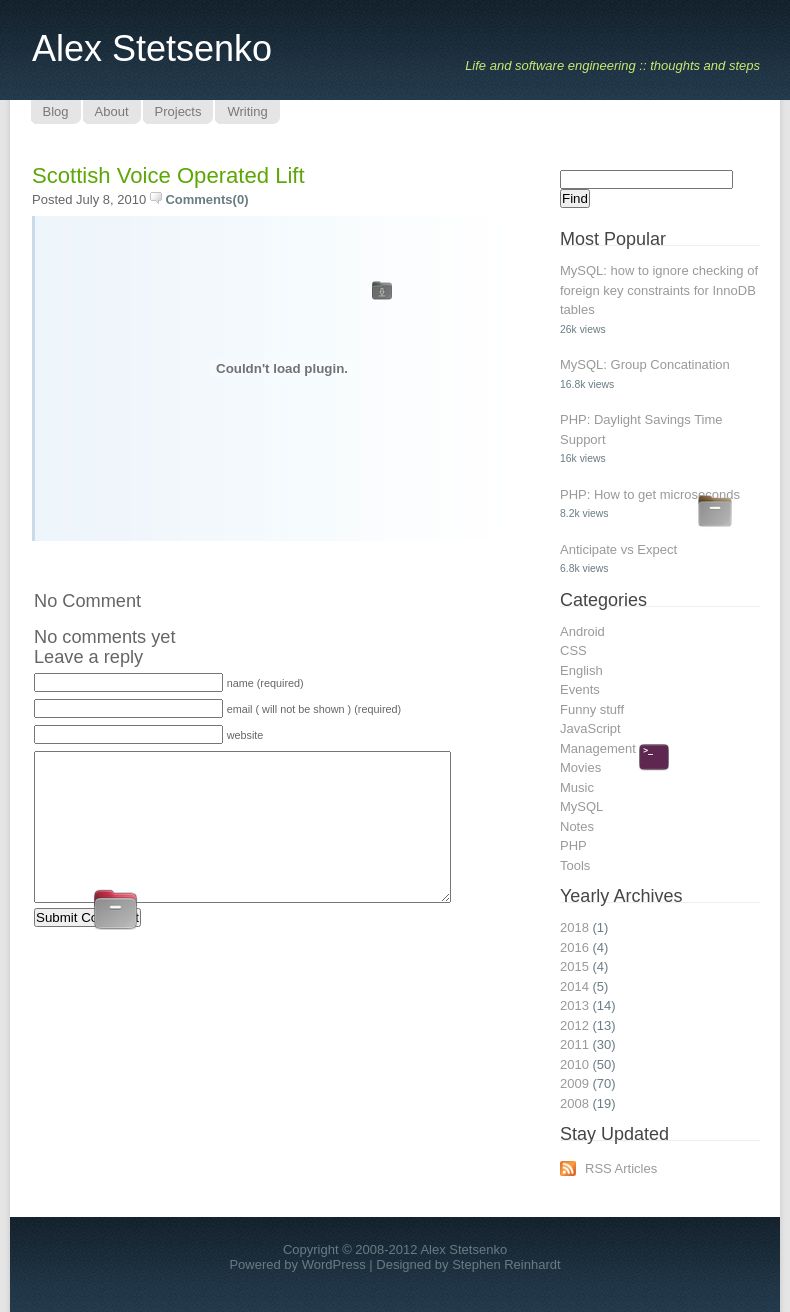  Describe the element at coordinates (115, 909) in the screenshot. I see `open file manager application` at that location.